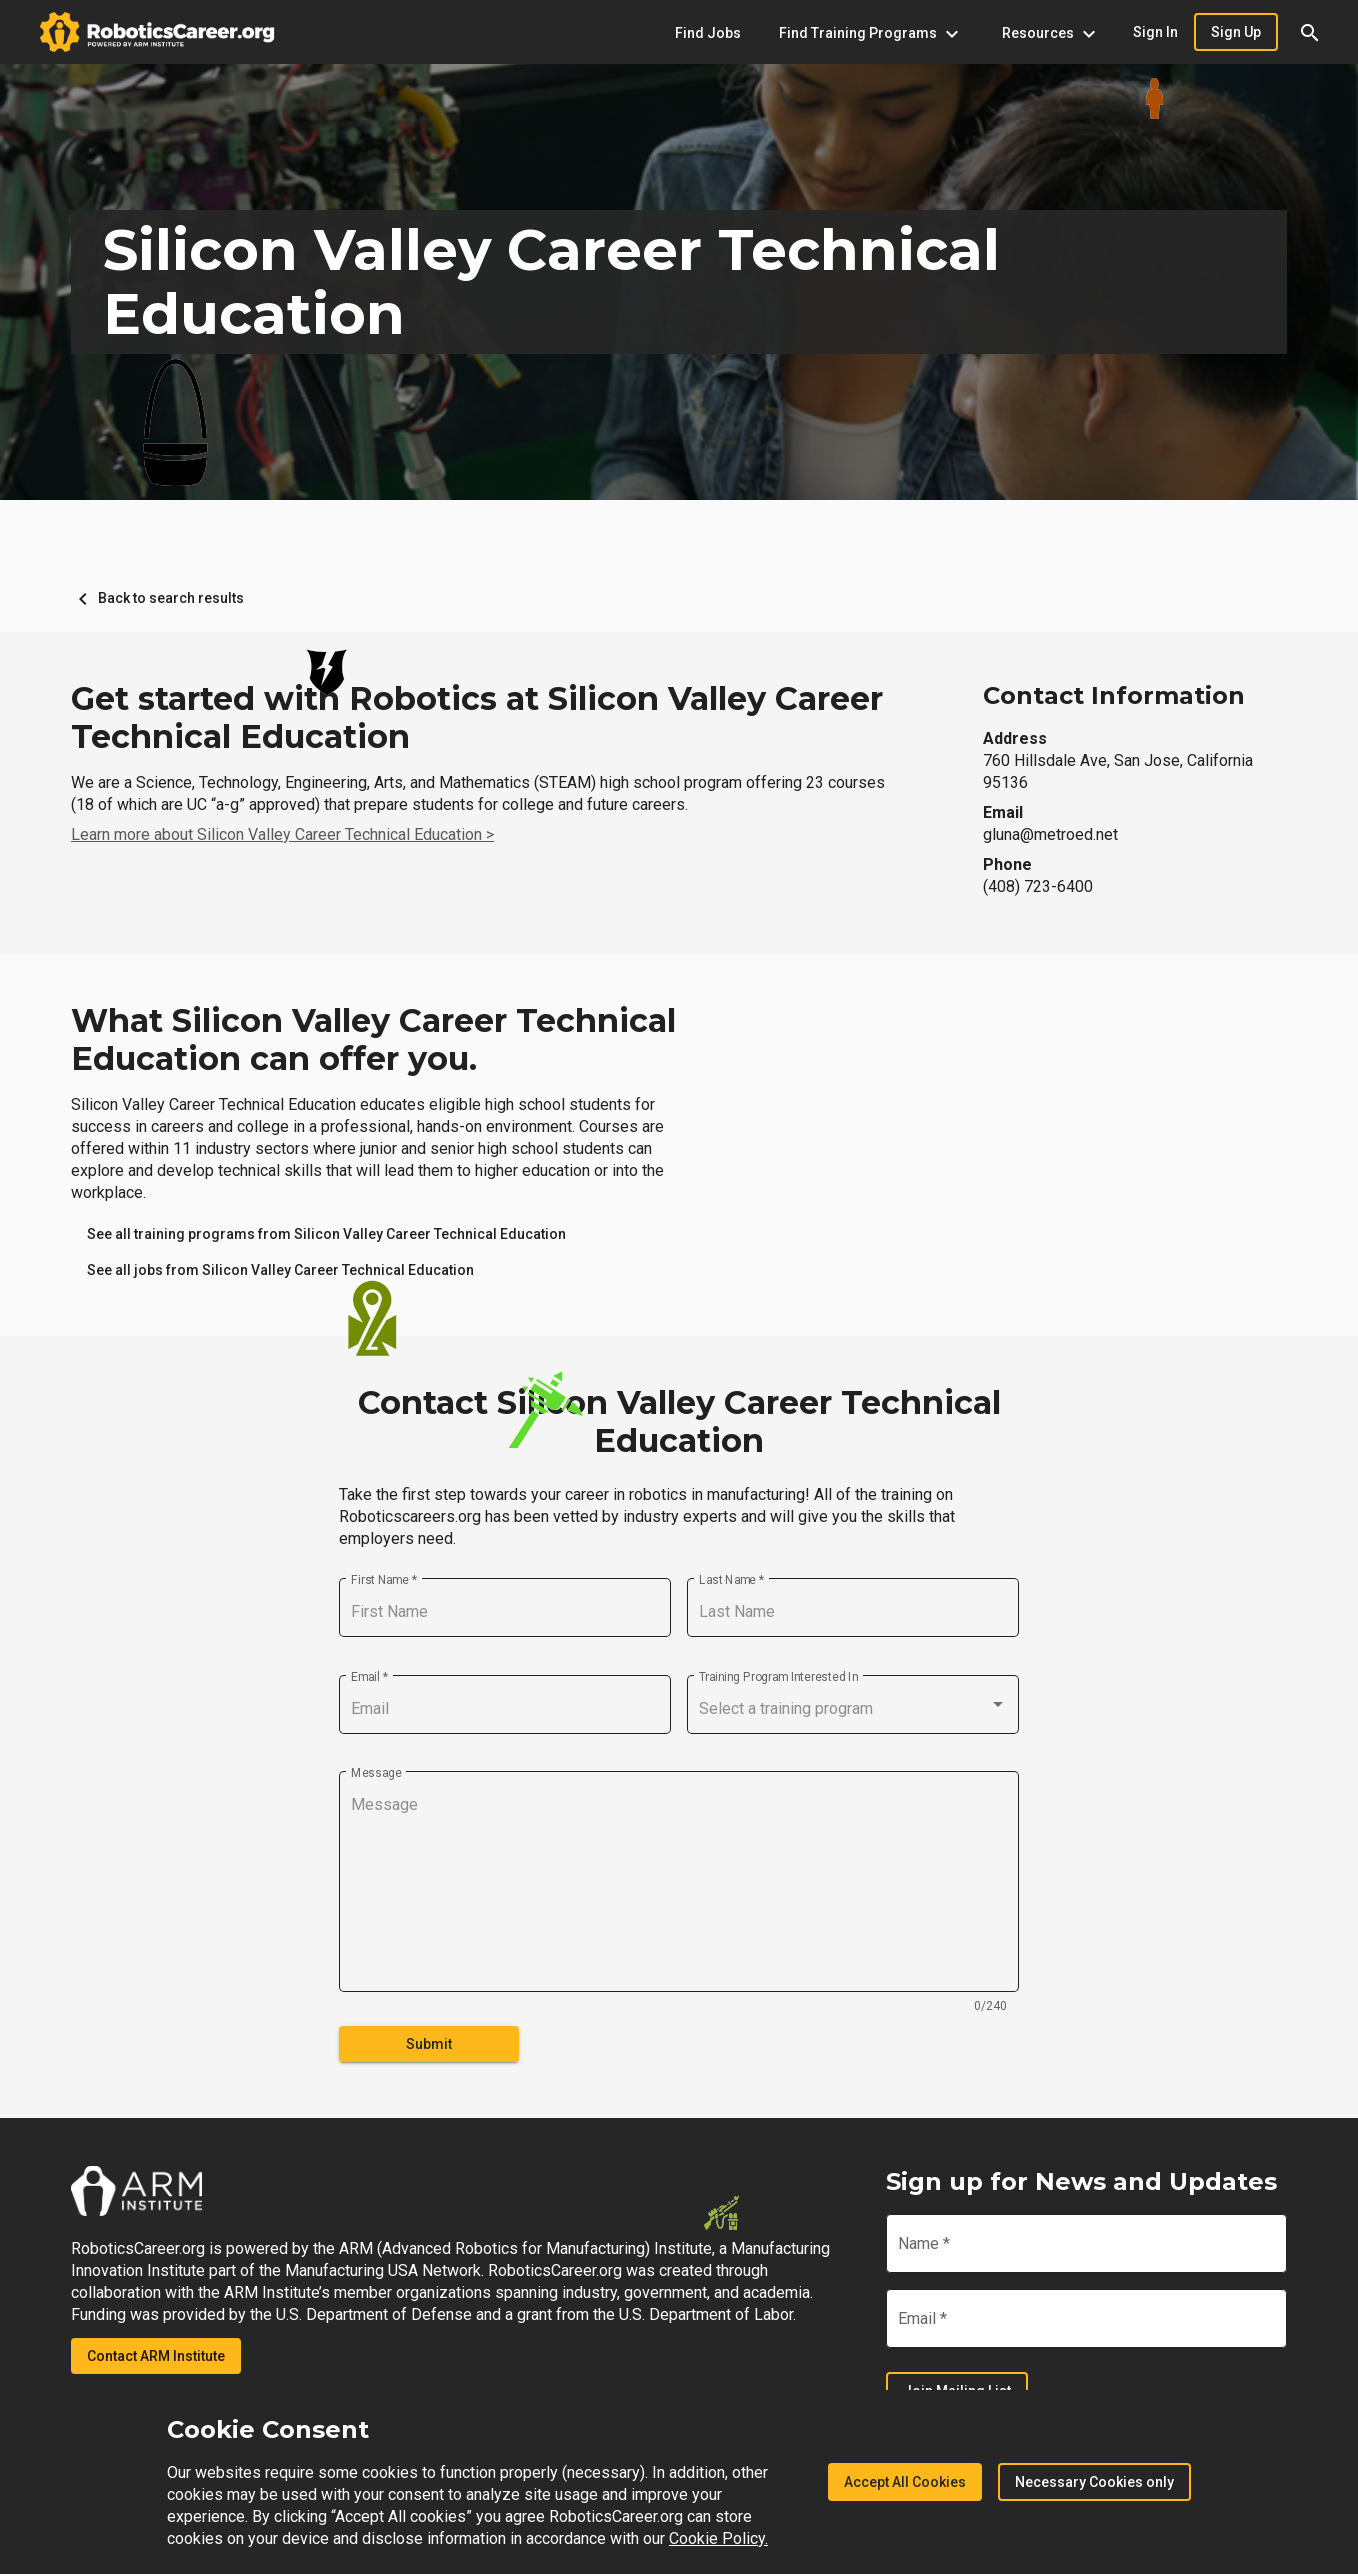  I want to click on indicates broken or compromised security, so click(326, 672).